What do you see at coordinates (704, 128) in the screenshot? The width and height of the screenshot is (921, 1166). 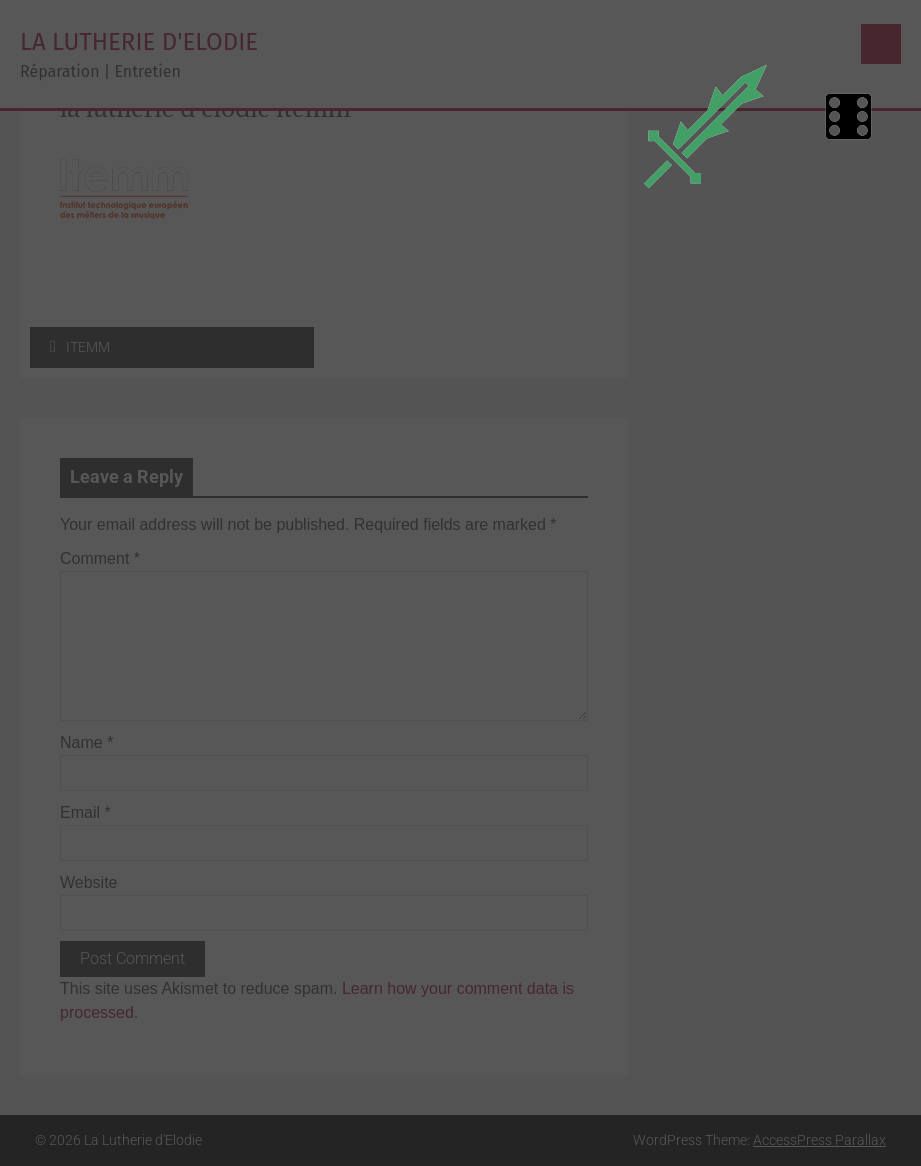 I see `equip a broken or shattered weapon` at bounding box center [704, 128].